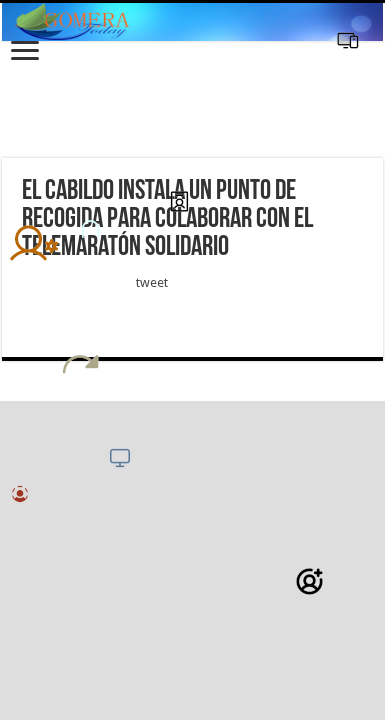 This screenshot has height=720, width=385. What do you see at coordinates (347, 40) in the screenshot?
I see `manage connected devices` at bounding box center [347, 40].